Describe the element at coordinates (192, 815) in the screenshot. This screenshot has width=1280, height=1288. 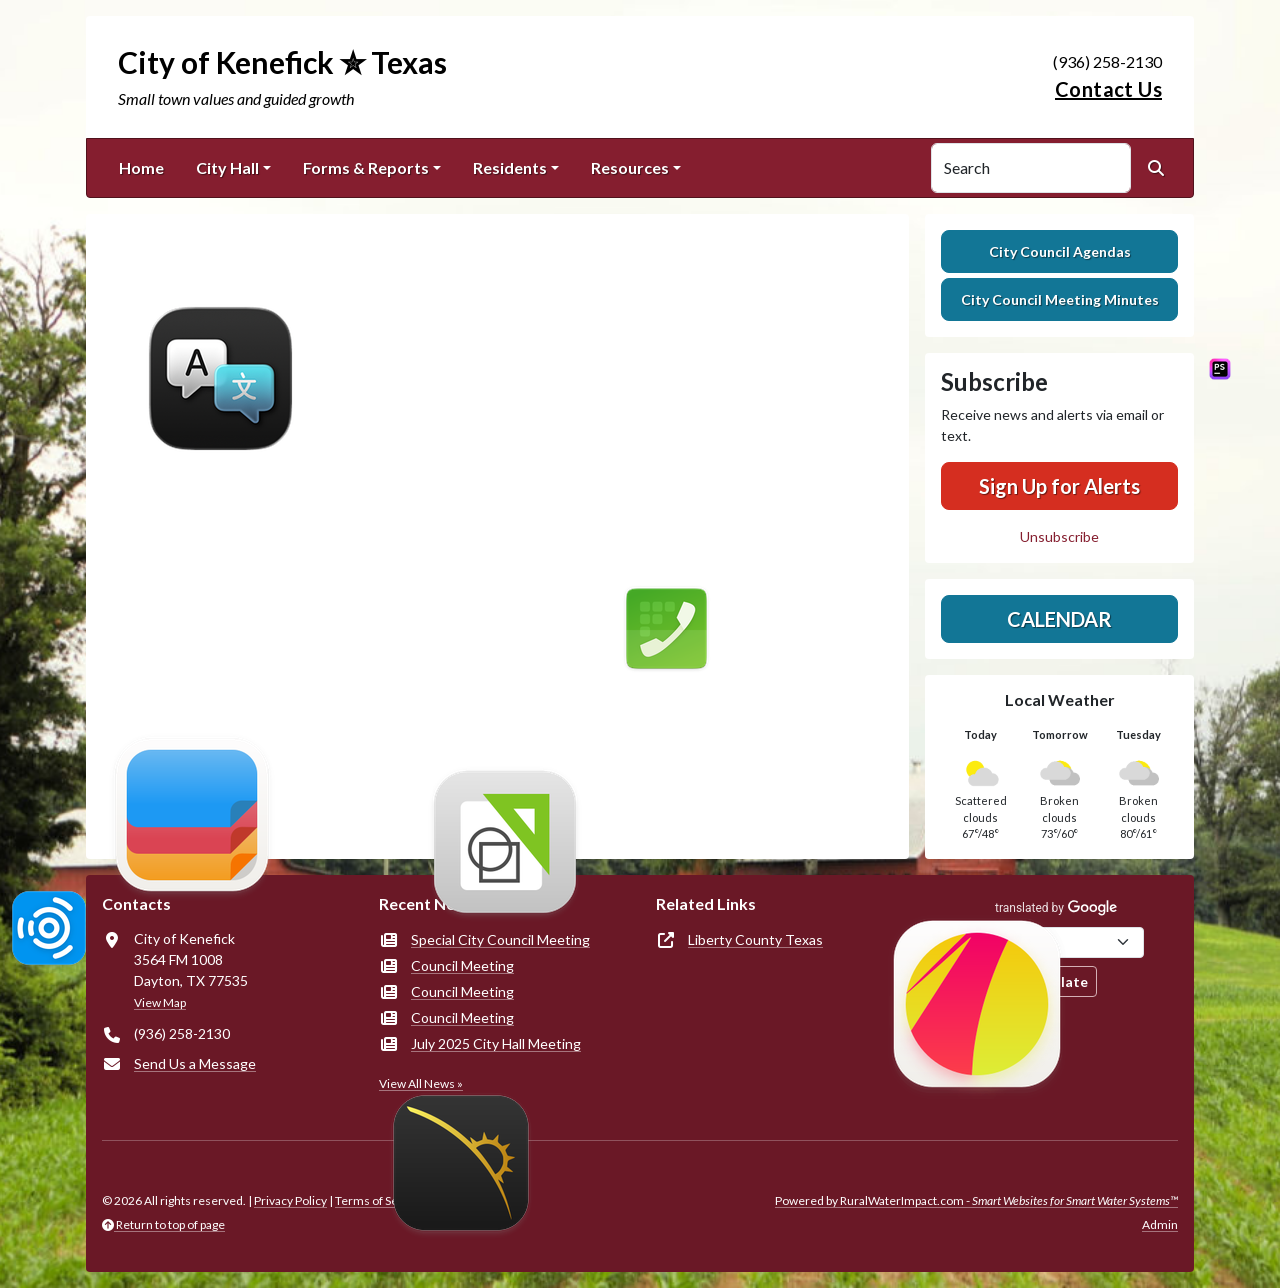
I see `open buho app for mac` at that location.